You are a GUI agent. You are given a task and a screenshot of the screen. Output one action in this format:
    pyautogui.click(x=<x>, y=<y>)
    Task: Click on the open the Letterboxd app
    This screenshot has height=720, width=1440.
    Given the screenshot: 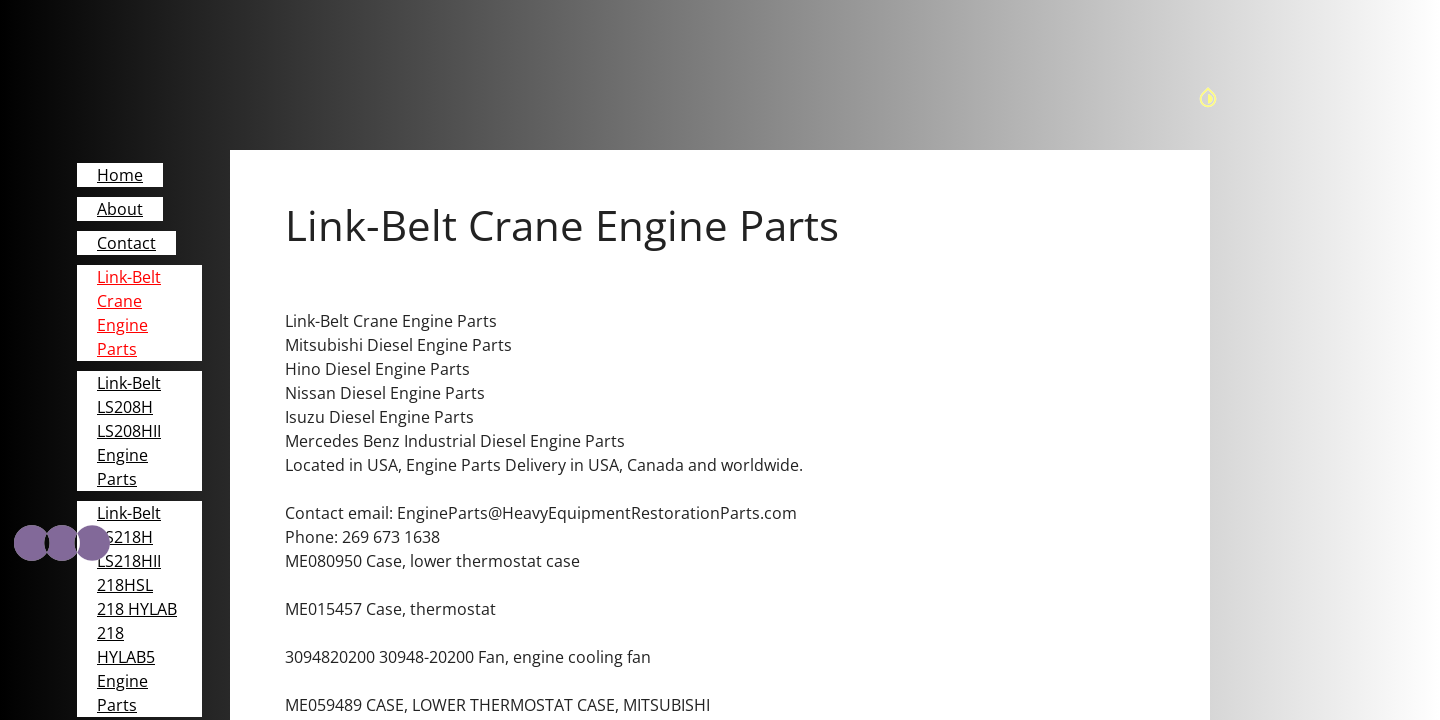 What is the action you would take?
    pyautogui.click(x=62, y=543)
    